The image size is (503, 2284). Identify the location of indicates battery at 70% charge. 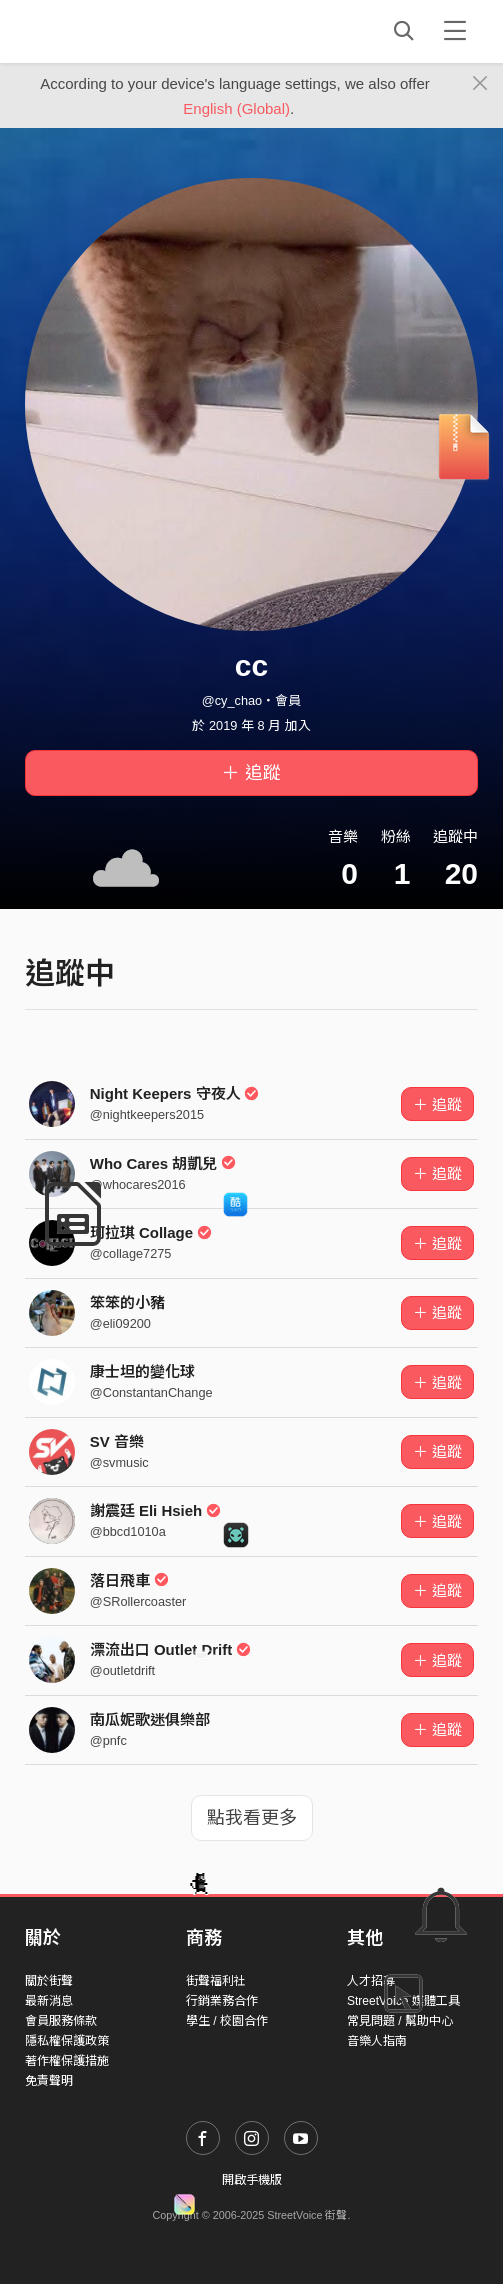
(204, 1655).